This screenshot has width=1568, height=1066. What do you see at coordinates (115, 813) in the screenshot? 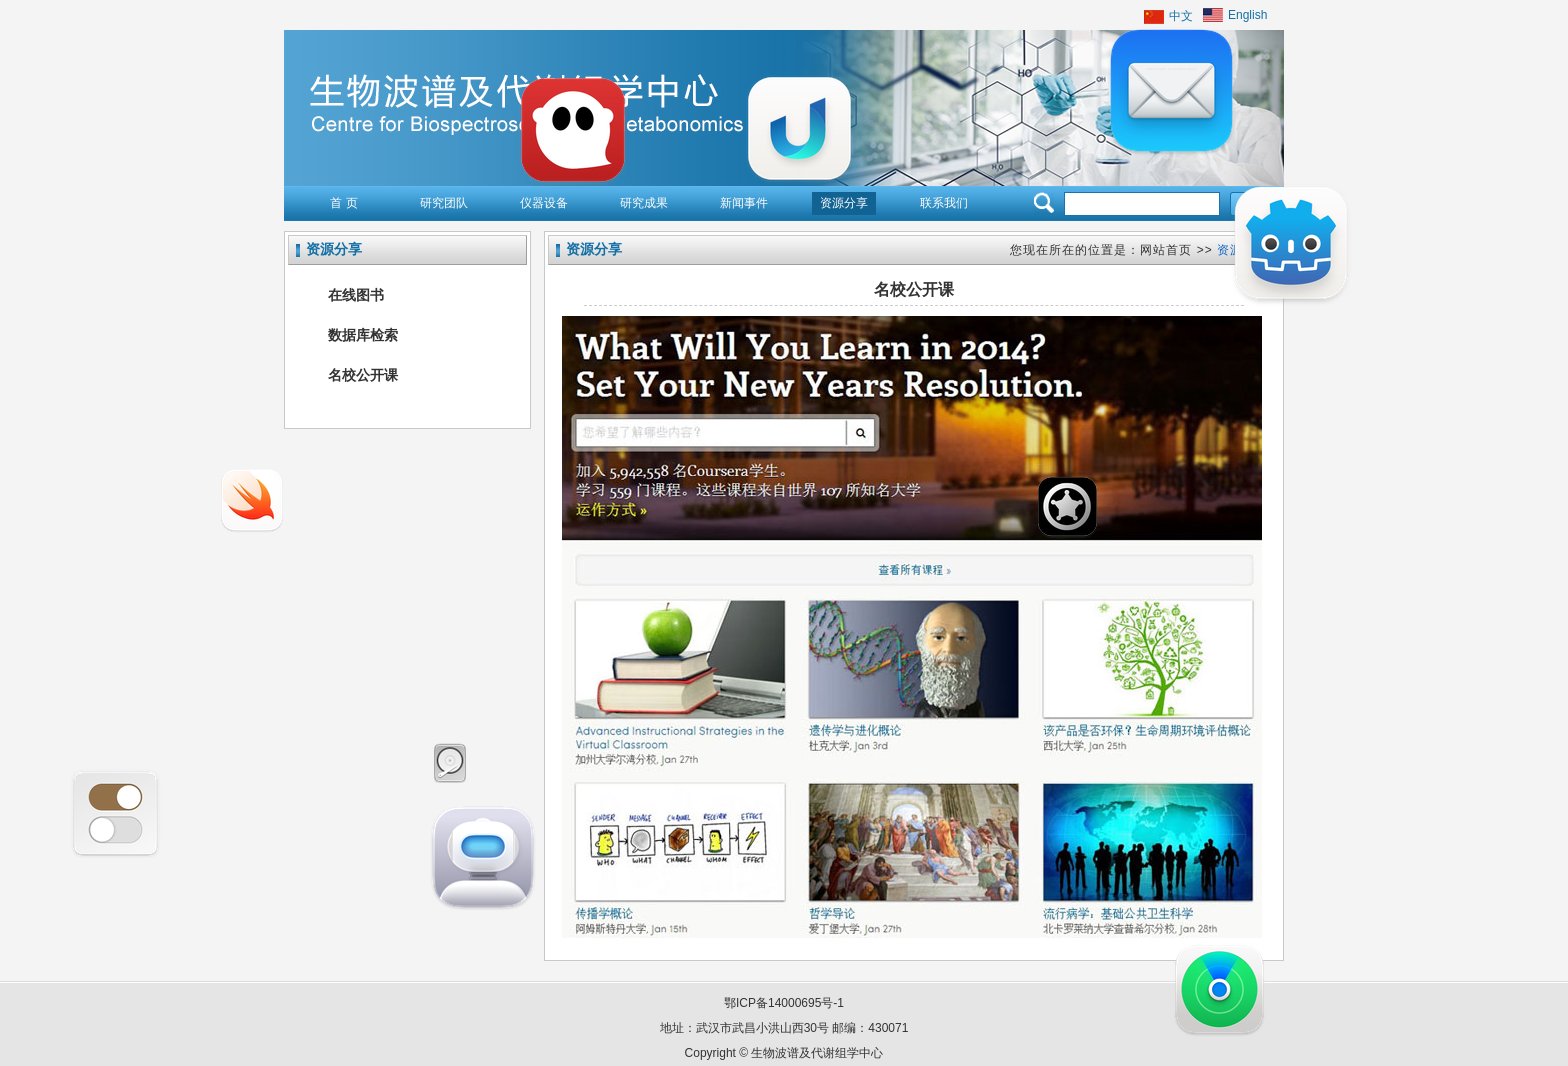
I see `open system tweaks or settings customization` at bounding box center [115, 813].